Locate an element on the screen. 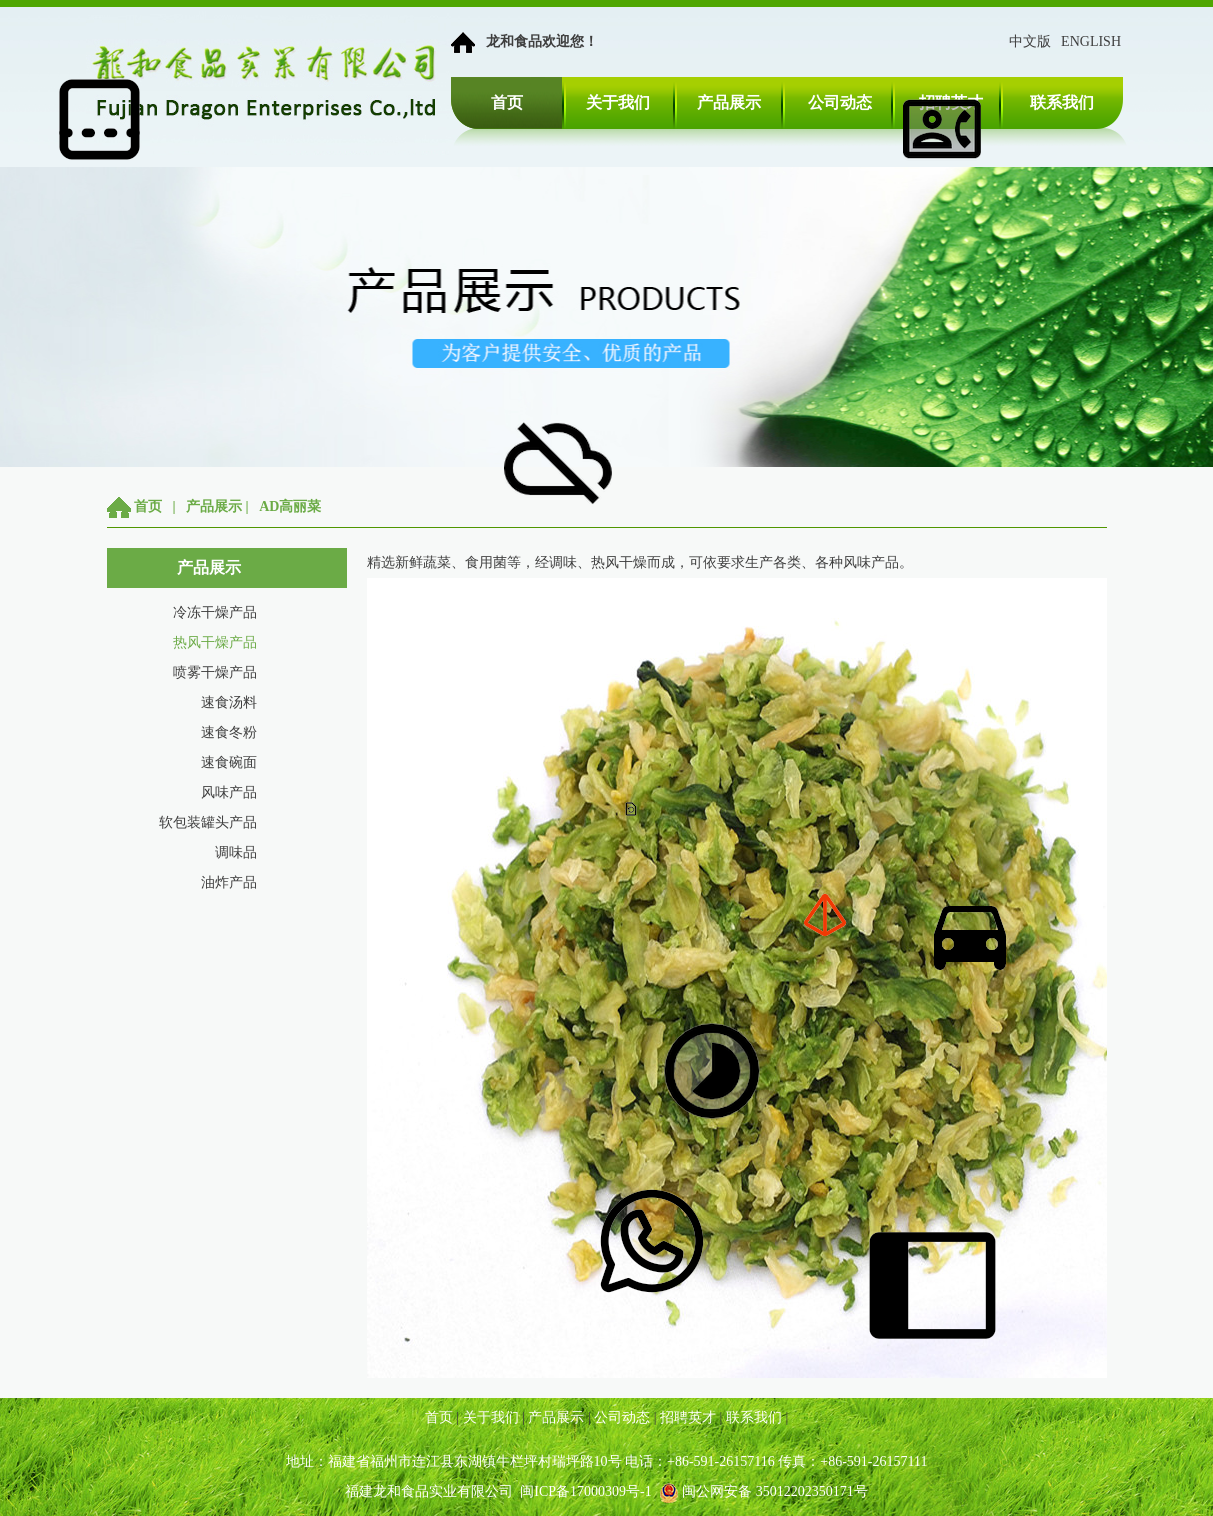 The width and height of the screenshot is (1213, 1516). indicates no cloud connection or offline status is located at coordinates (558, 459).